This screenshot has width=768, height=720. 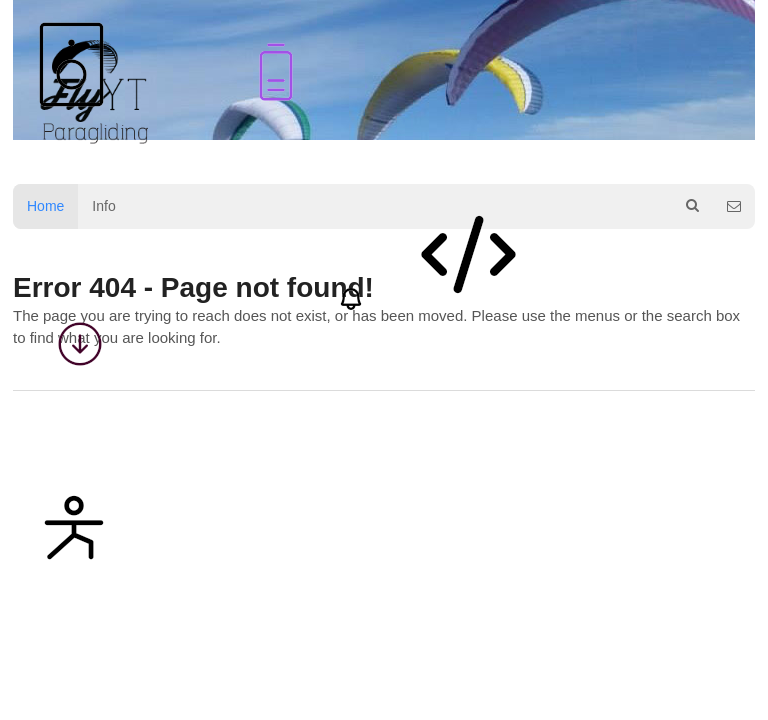 I want to click on view or edit source code, so click(x=468, y=254).